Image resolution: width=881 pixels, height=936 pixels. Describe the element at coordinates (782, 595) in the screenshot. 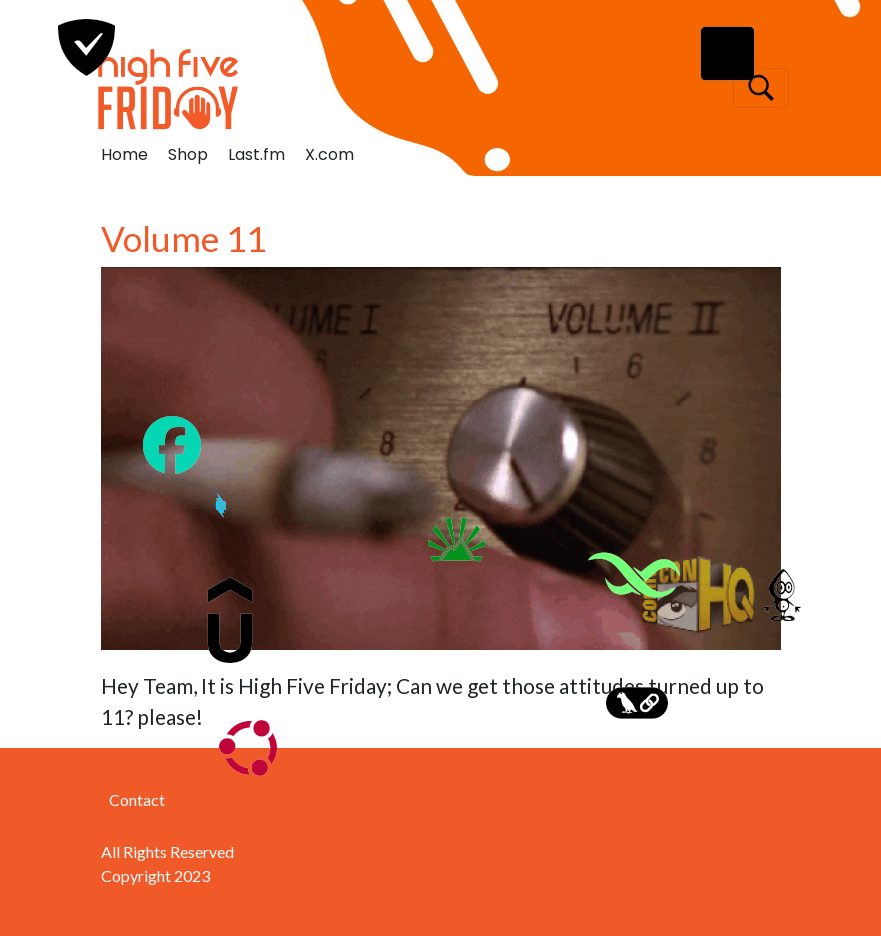

I see `visit the CodeProject website` at that location.